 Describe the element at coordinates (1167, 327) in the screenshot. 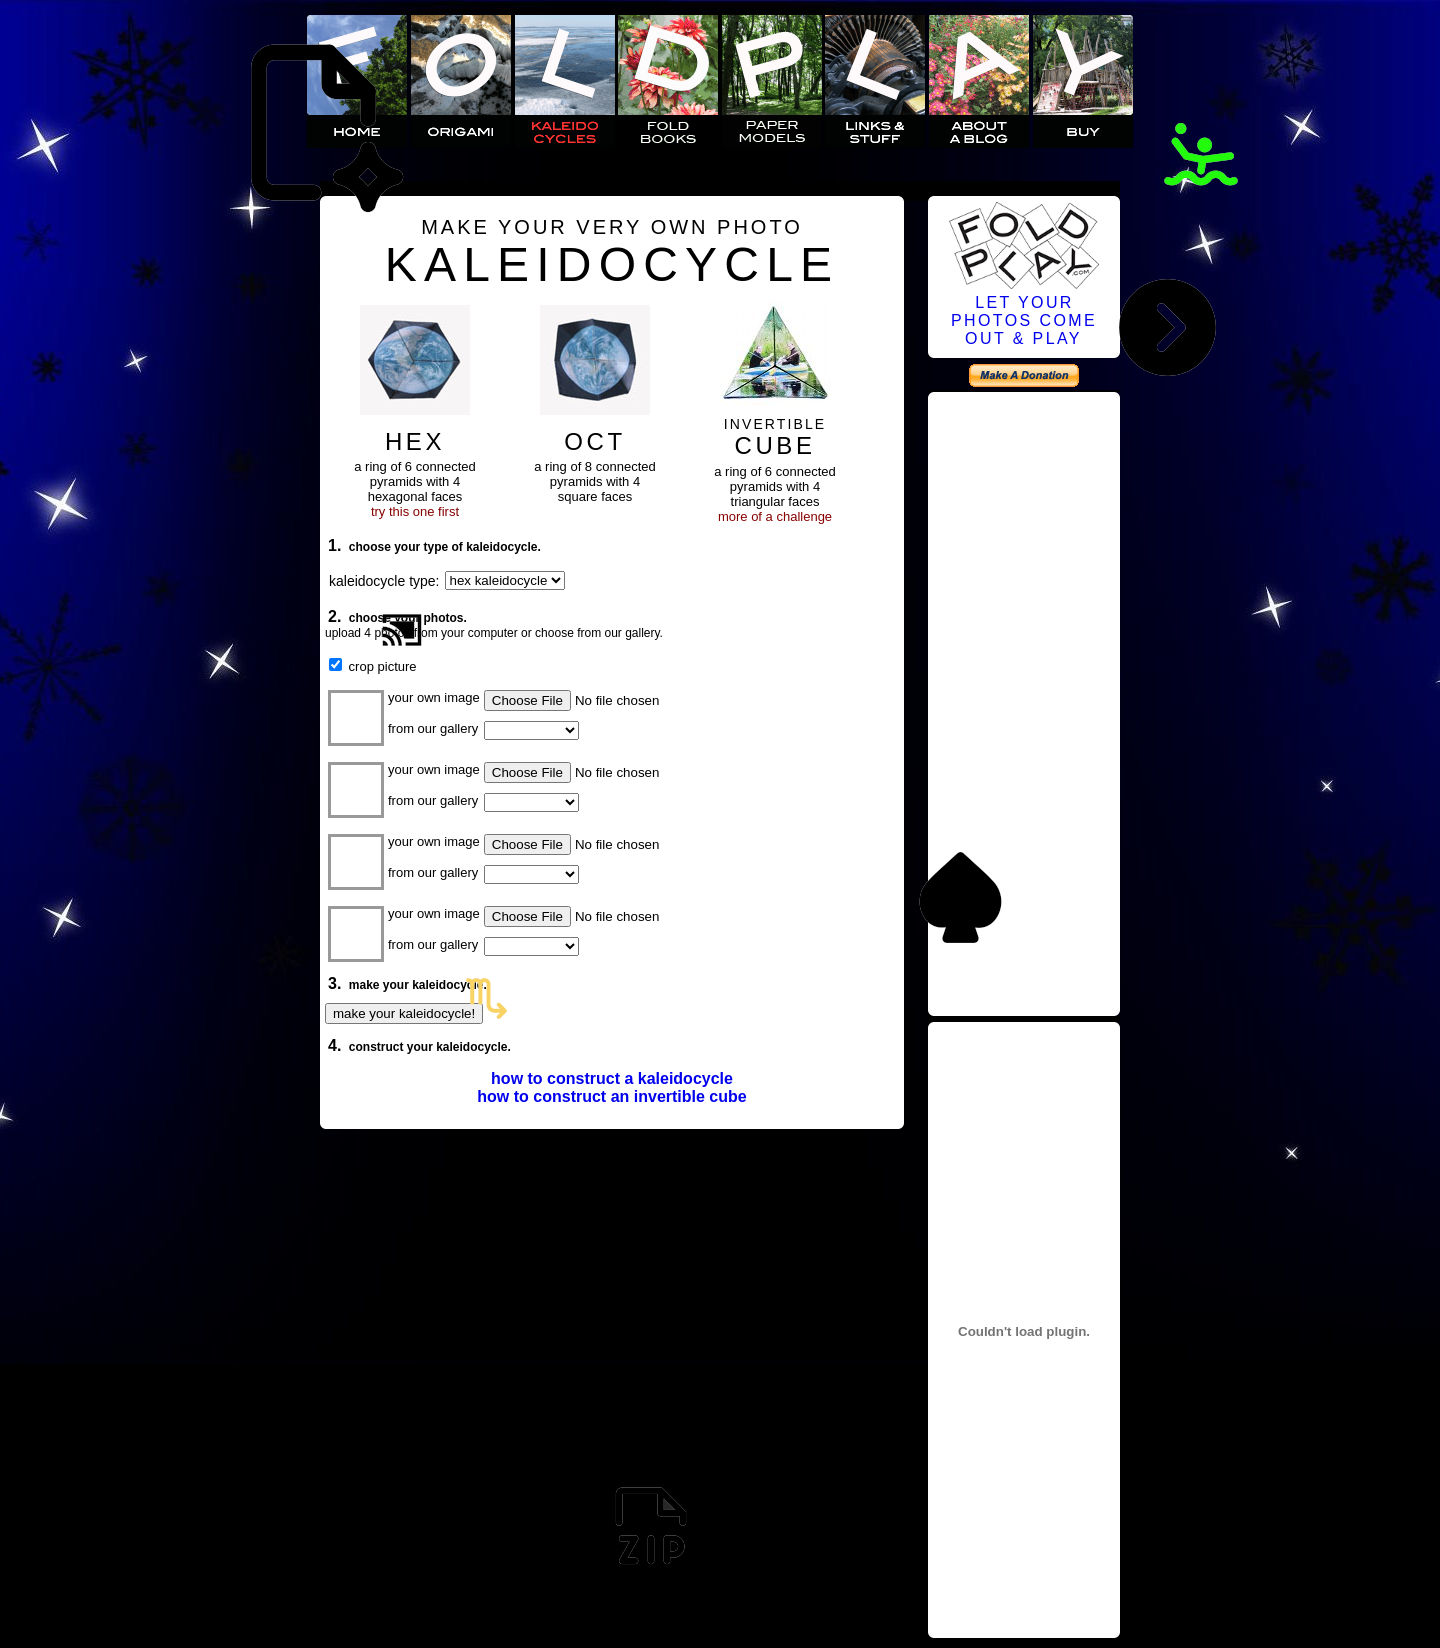

I see `go to next item or page` at that location.